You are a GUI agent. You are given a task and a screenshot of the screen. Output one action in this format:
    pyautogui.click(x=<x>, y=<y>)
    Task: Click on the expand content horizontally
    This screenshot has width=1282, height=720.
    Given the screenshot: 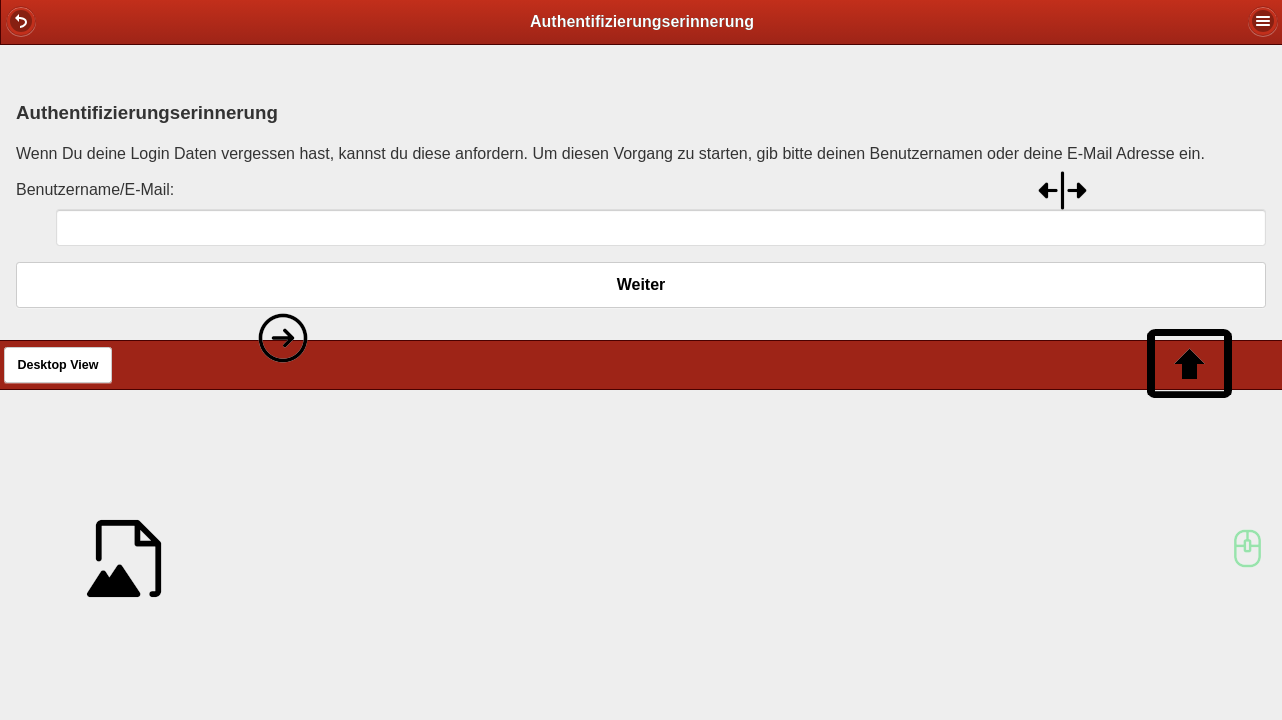 What is the action you would take?
    pyautogui.click(x=1062, y=190)
    